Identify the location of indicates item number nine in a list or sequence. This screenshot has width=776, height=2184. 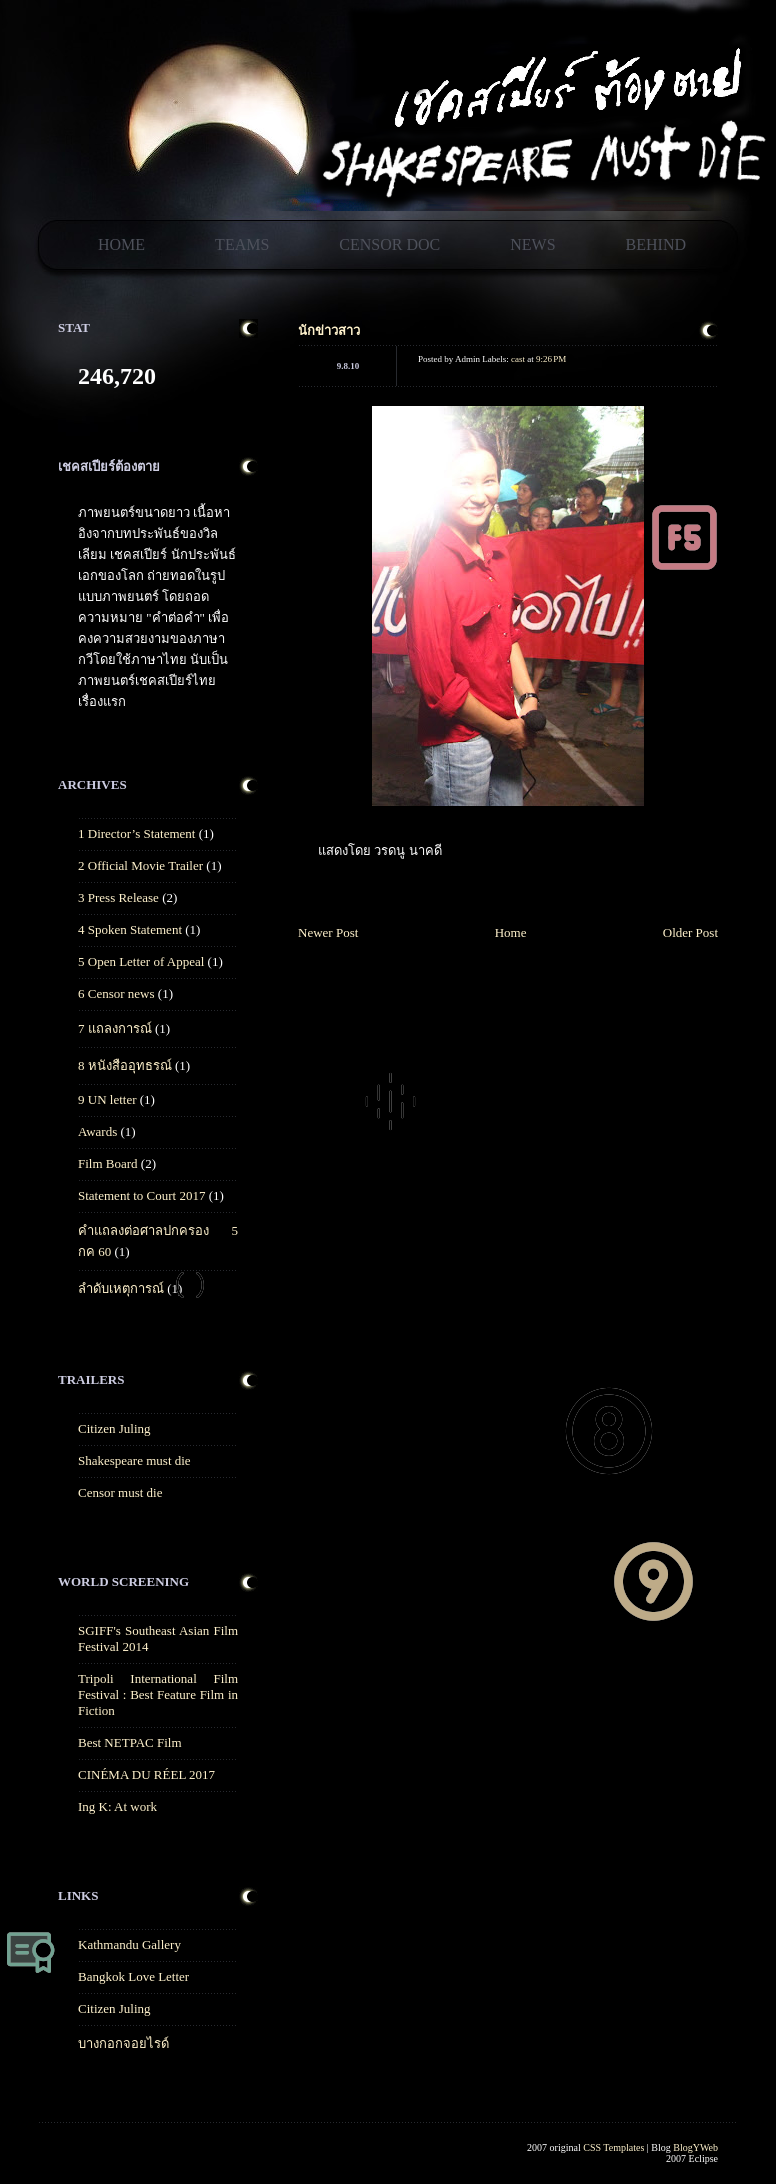
(653, 1581).